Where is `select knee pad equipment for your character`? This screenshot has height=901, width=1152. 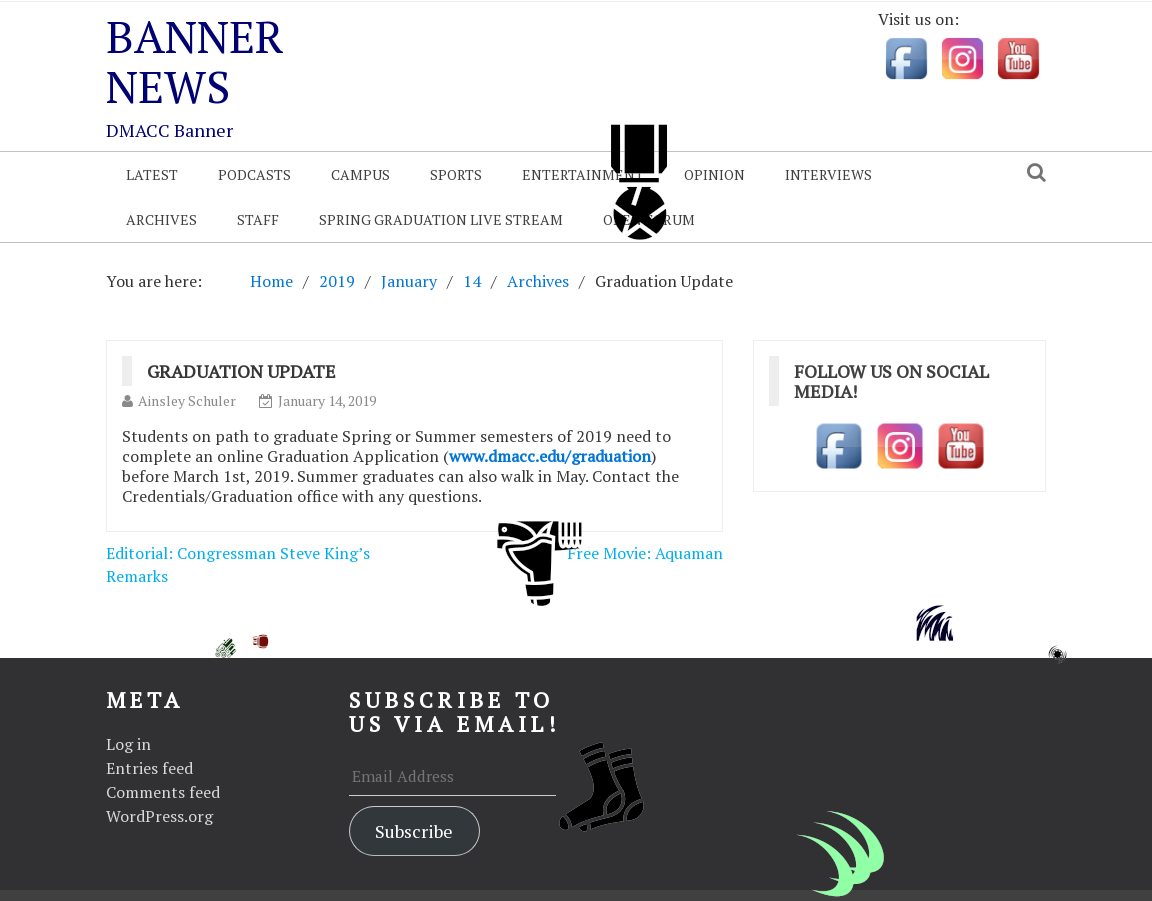
select knee pad equipment for your character is located at coordinates (260, 641).